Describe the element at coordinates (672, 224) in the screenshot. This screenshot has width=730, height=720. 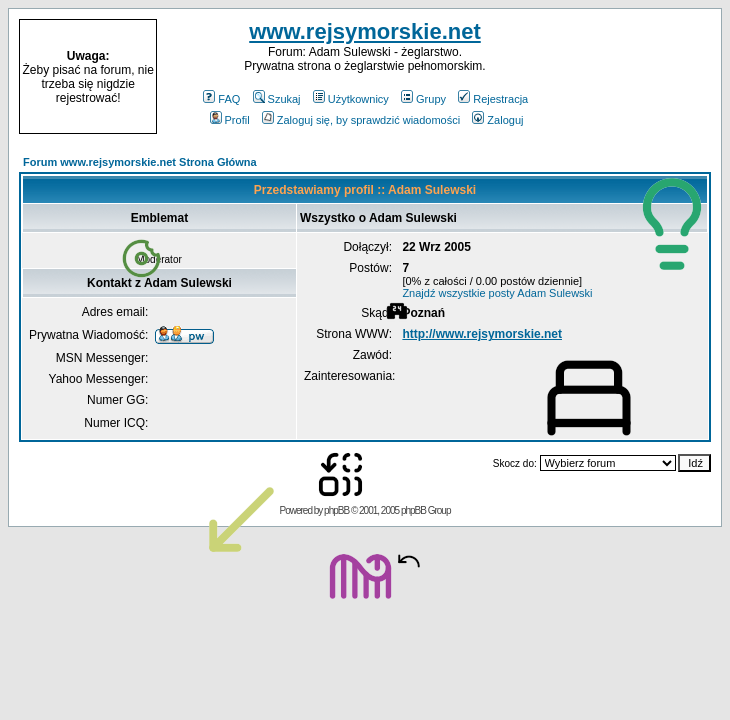
I see `view tips or helpful suggestions` at that location.